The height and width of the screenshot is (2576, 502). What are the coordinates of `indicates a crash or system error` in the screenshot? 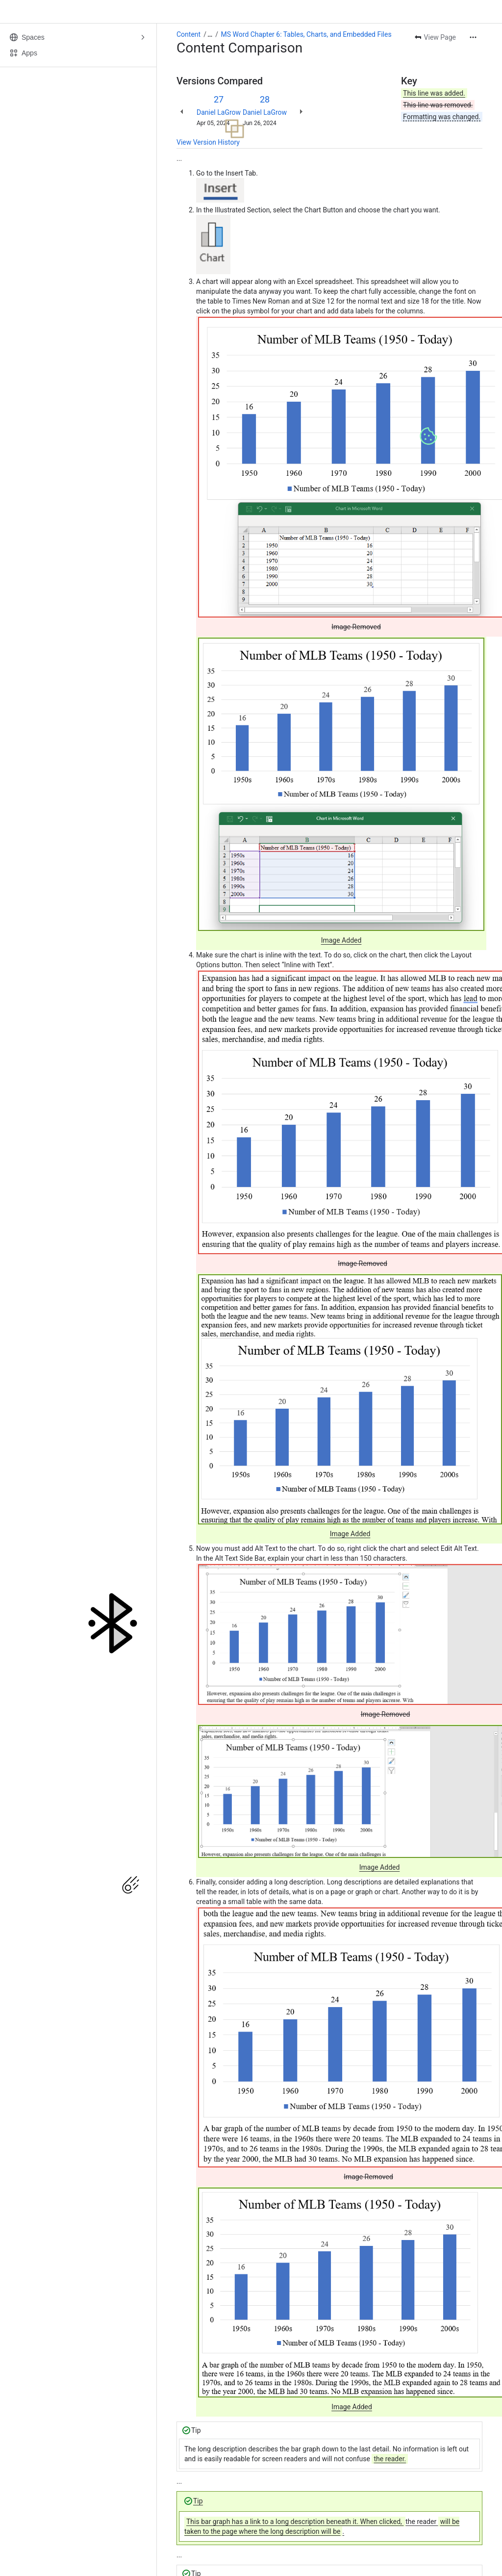 It's located at (130, 1885).